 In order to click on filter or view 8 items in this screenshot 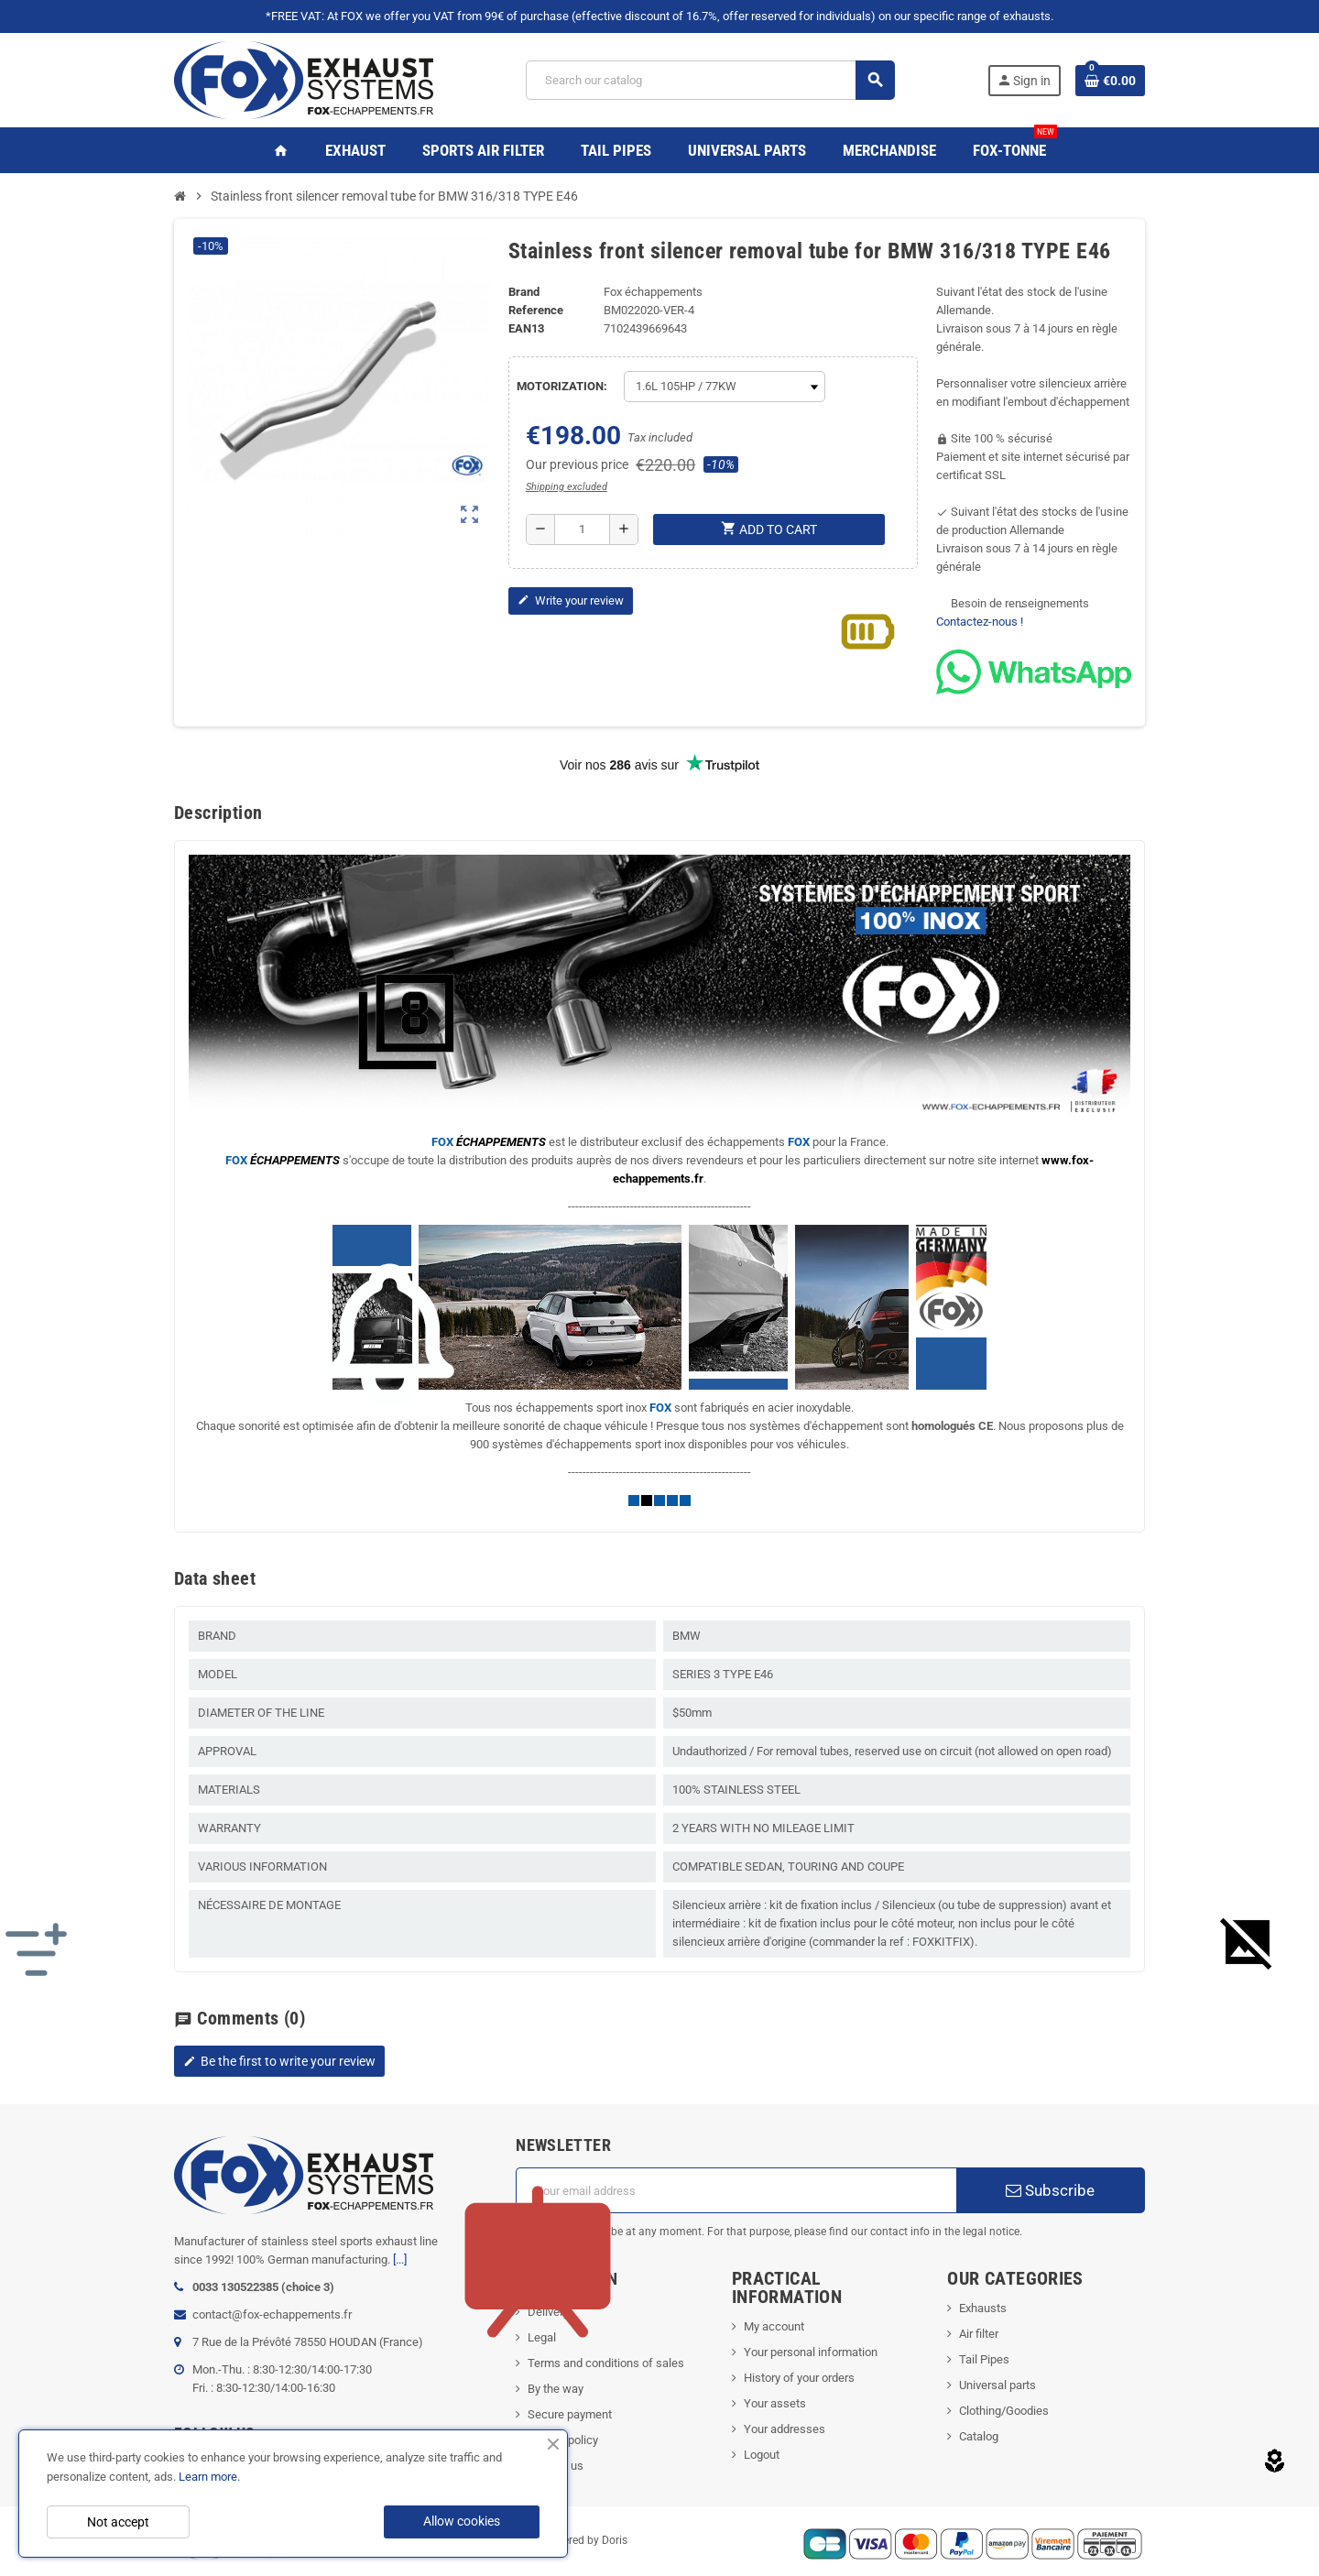, I will do `click(406, 1021)`.